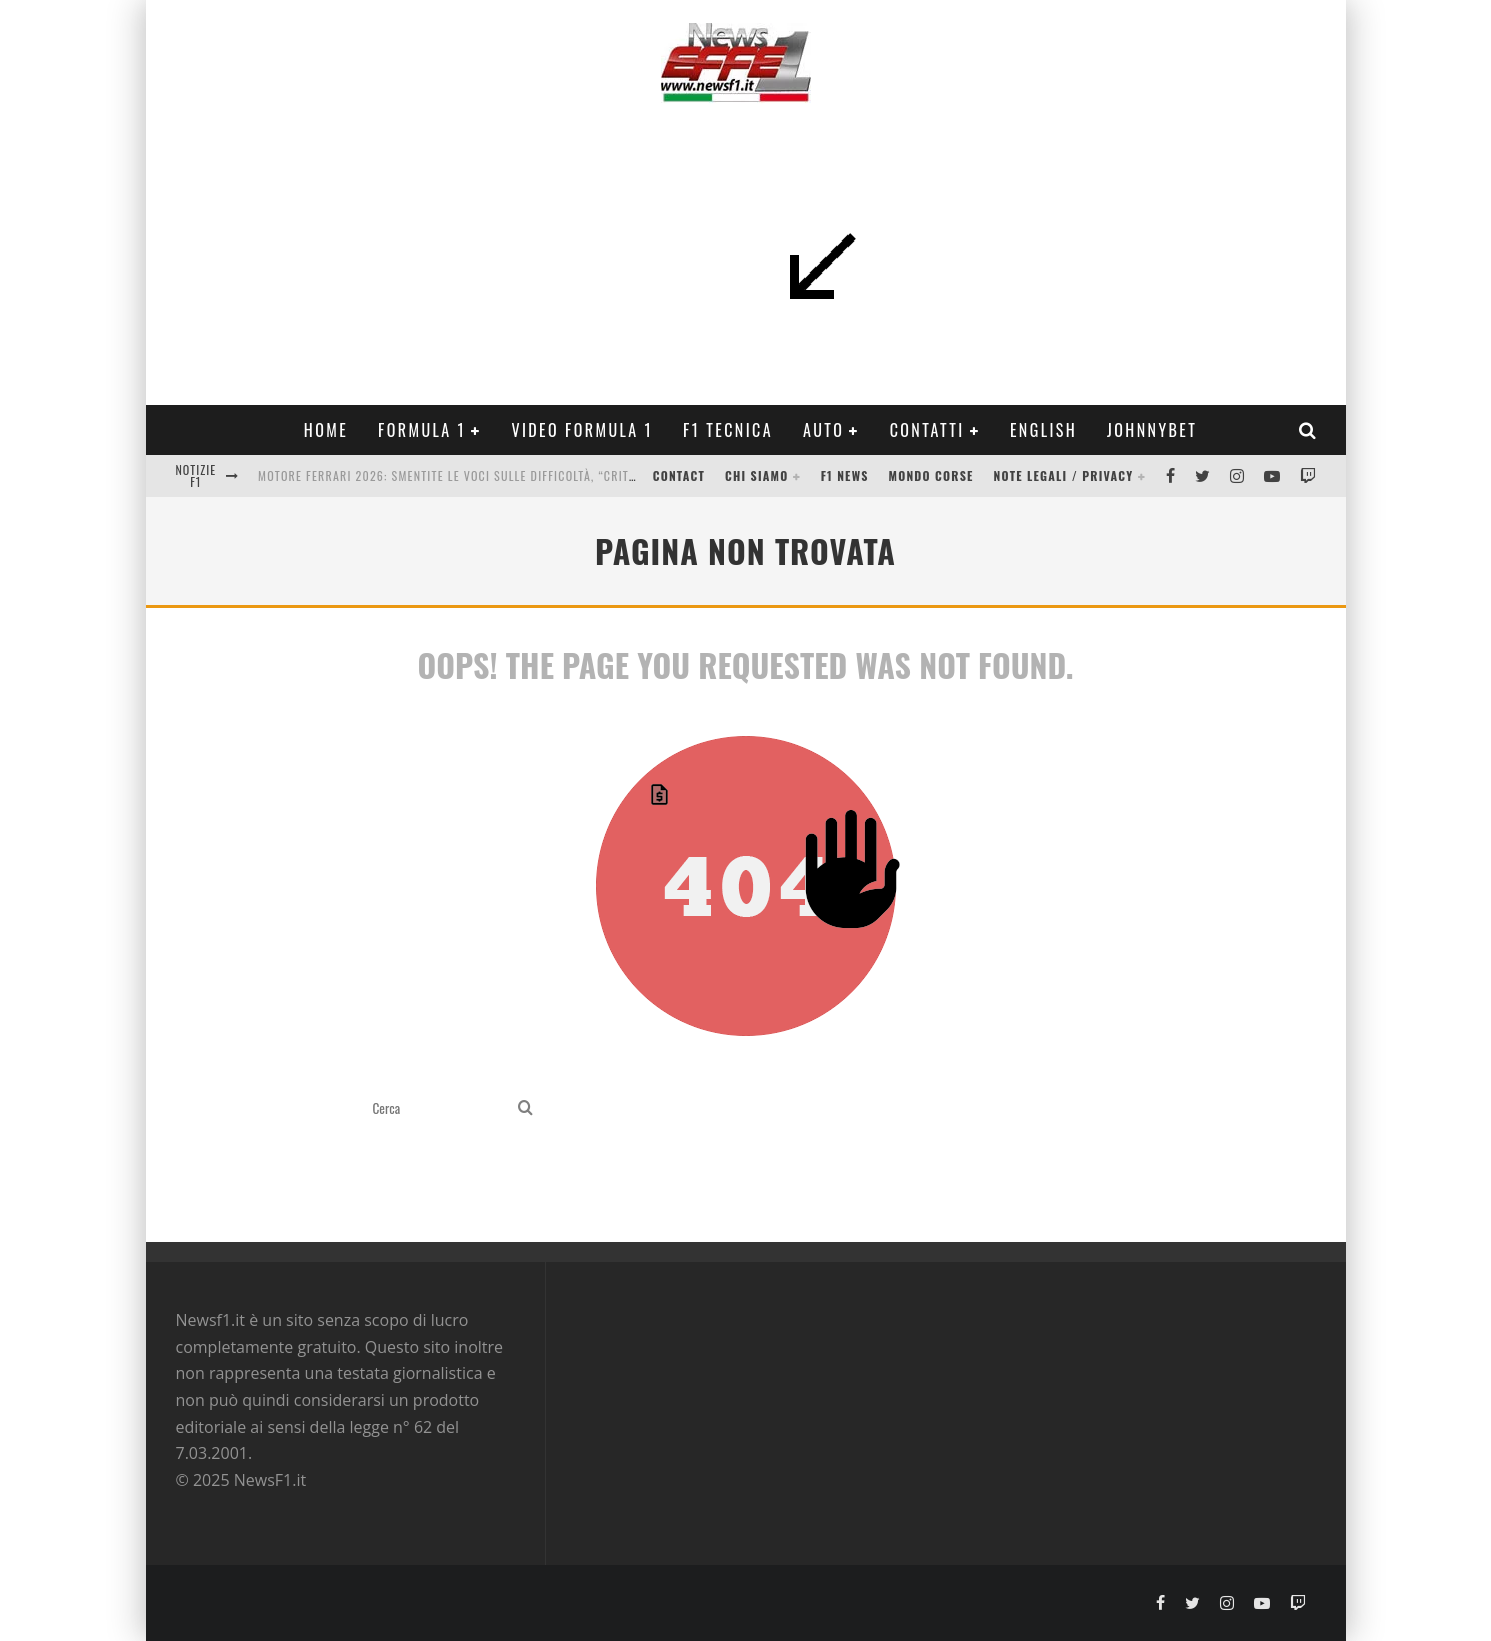 The height and width of the screenshot is (1641, 1491). Describe the element at coordinates (821, 268) in the screenshot. I see `indicates an incoming call was received` at that location.